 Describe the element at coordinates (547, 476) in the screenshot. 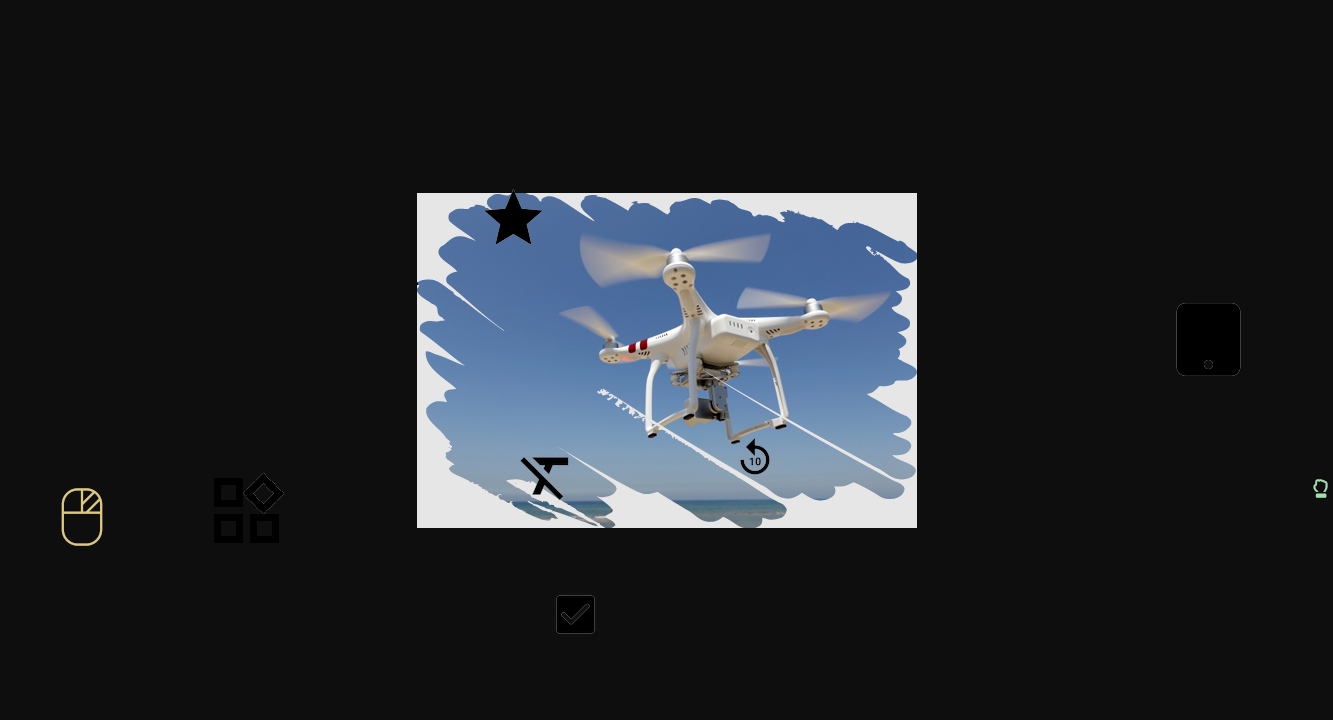

I see `clear text formatting` at that location.